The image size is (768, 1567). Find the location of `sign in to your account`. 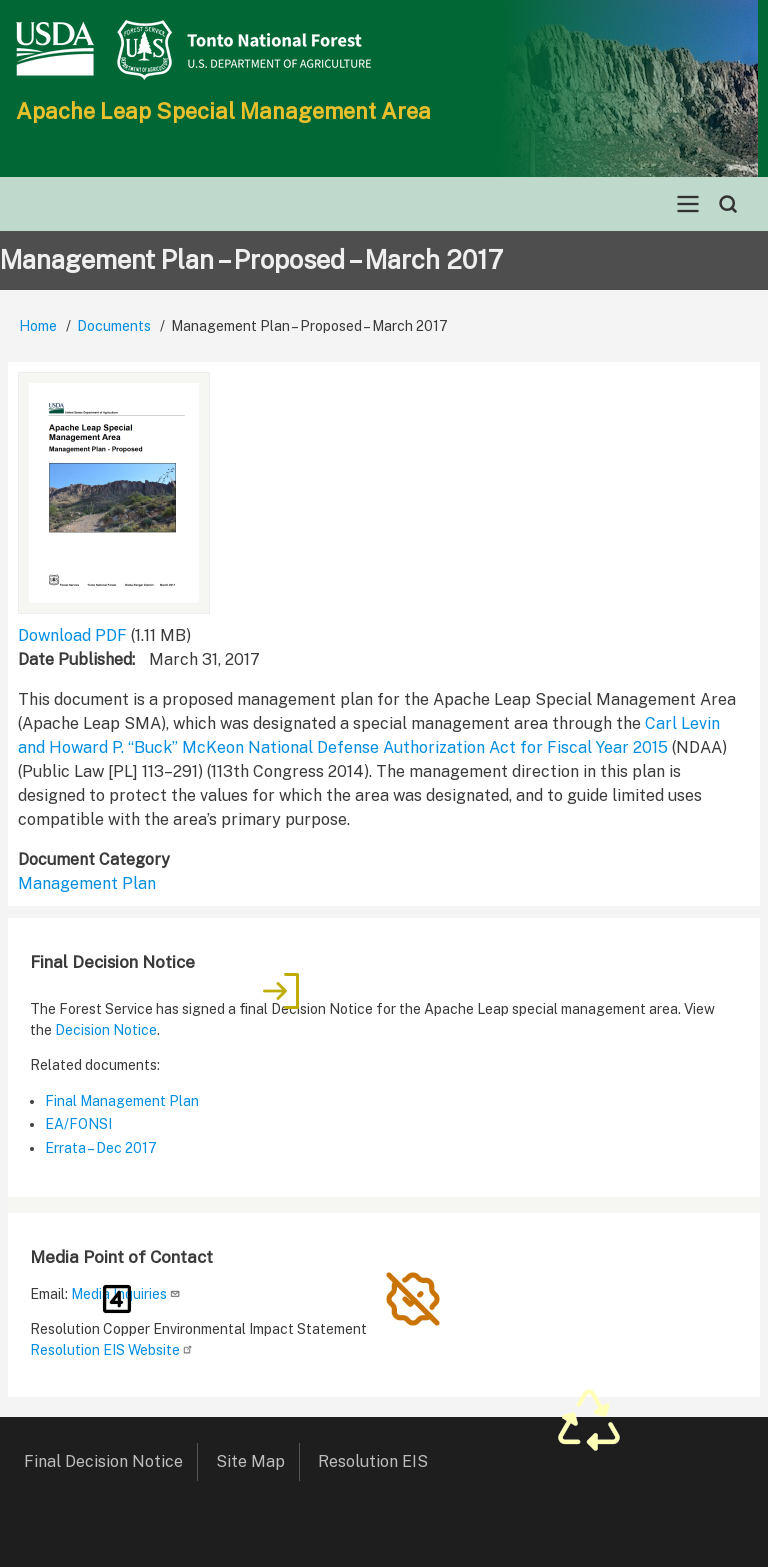

sign in to your account is located at coordinates (284, 991).